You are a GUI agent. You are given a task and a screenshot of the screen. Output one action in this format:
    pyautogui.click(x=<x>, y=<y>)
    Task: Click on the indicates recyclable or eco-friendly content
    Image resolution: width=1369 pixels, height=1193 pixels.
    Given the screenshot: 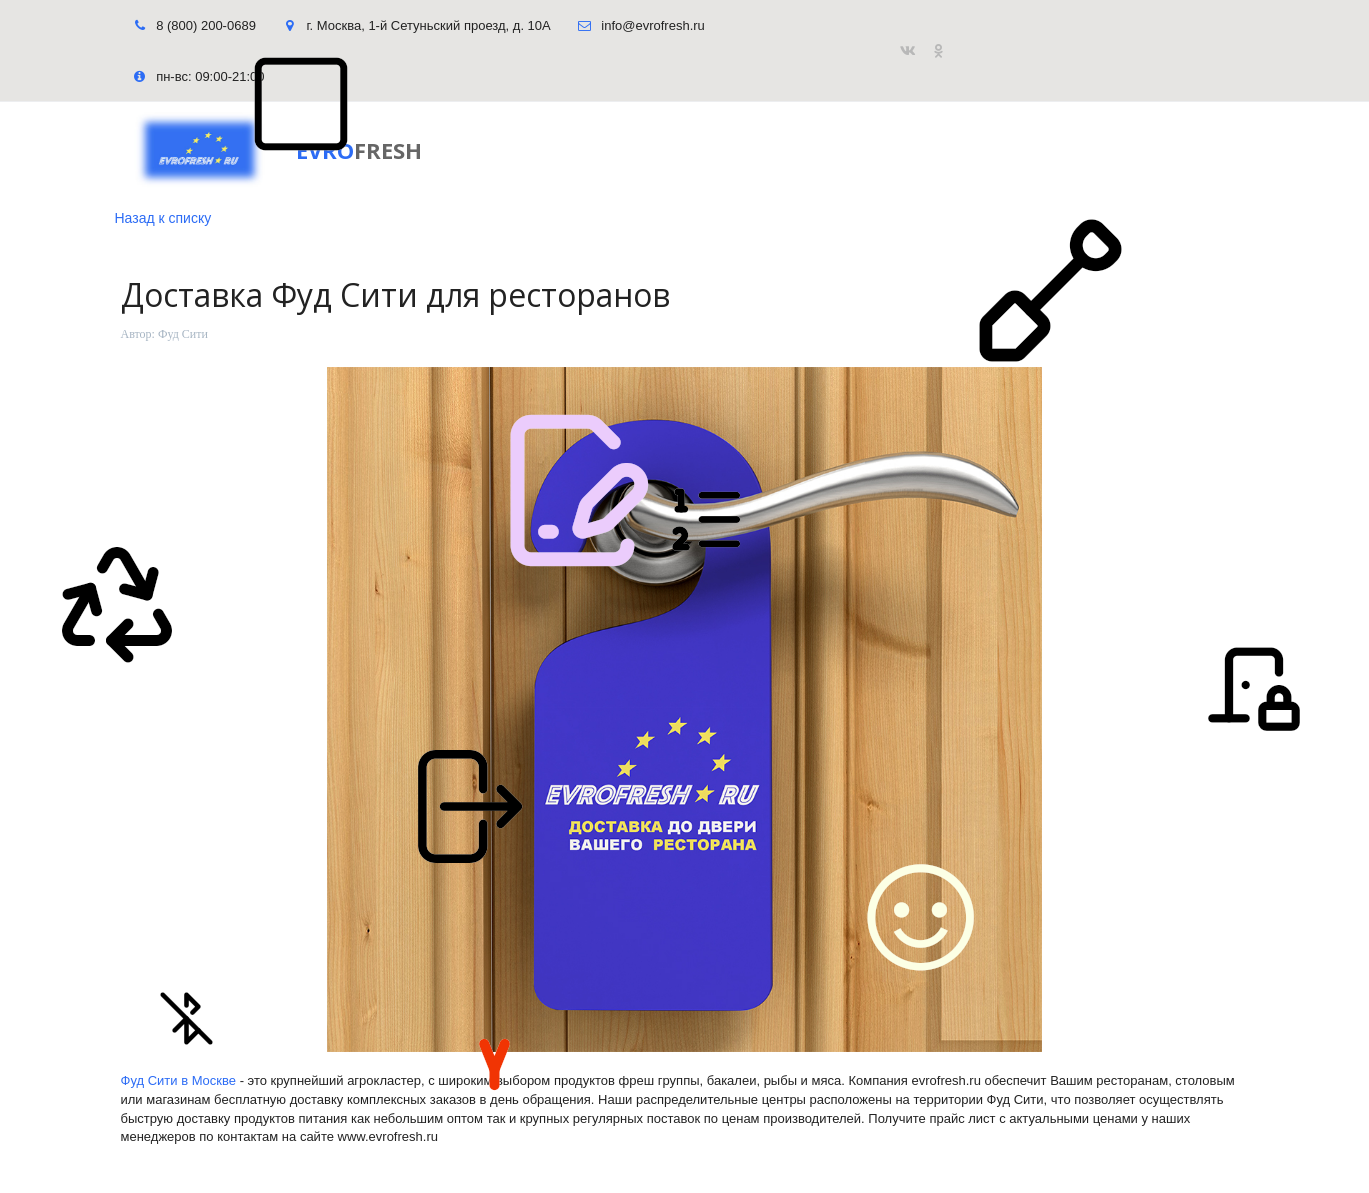 What is the action you would take?
    pyautogui.click(x=117, y=602)
    